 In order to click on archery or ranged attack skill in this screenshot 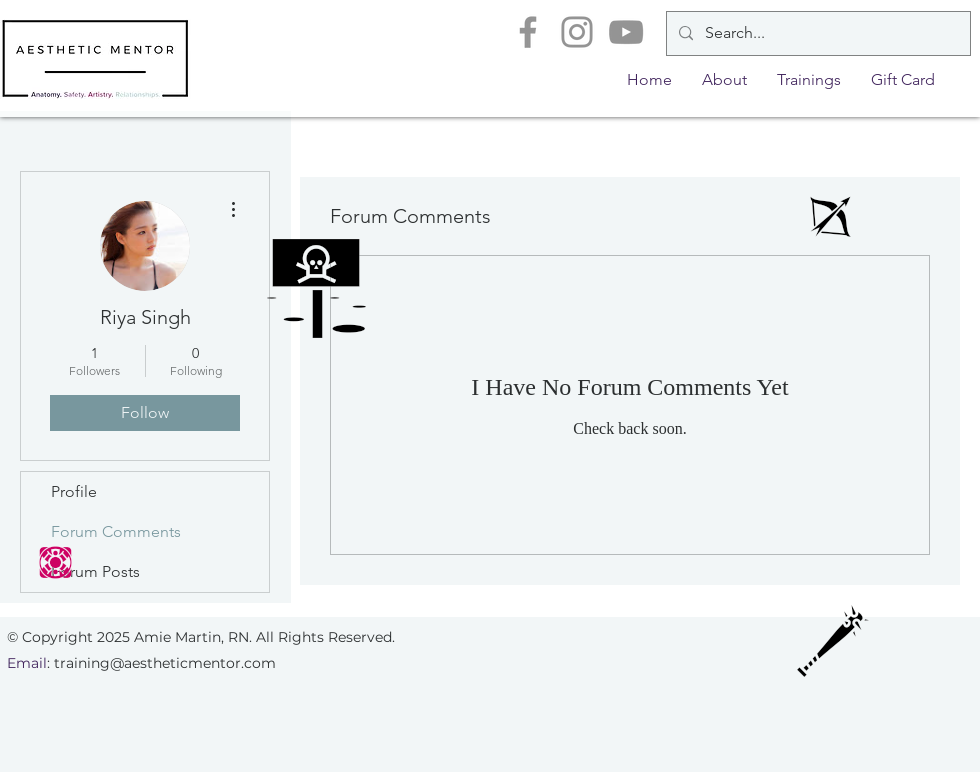, I will do `click(830, 216)`.